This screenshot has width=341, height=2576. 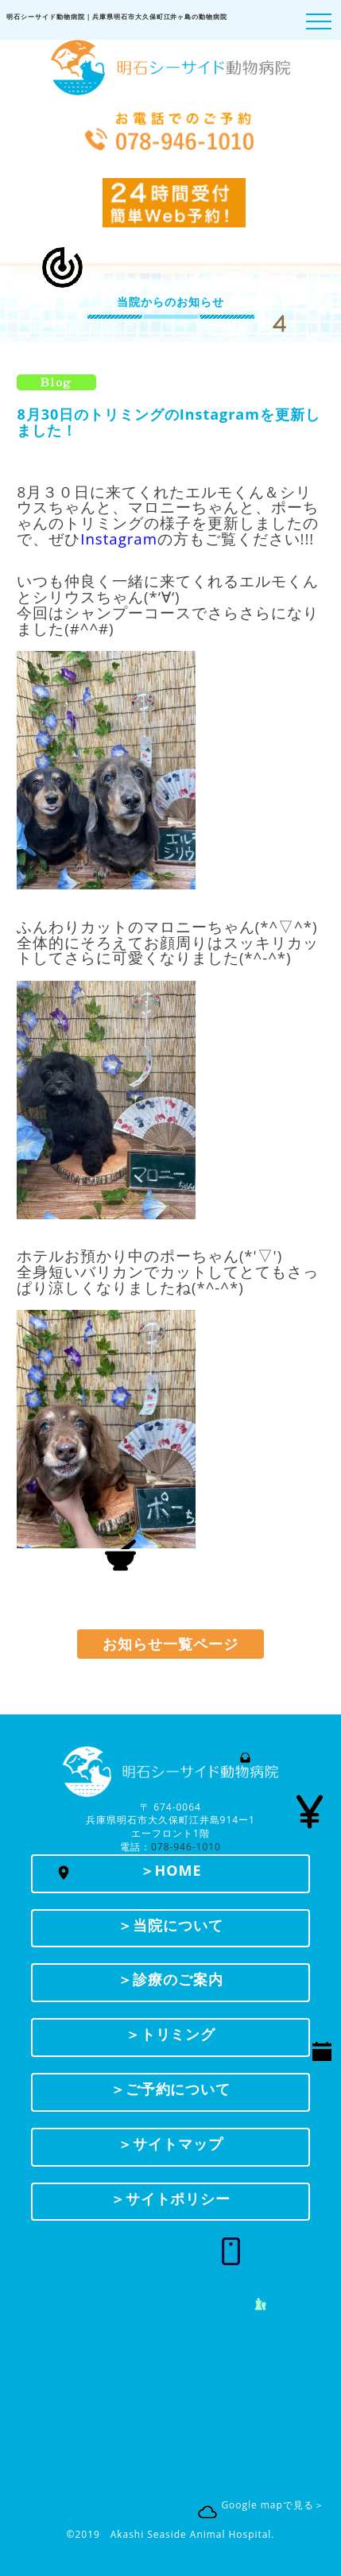 What do you see at coordinates (62, 267) in the screenshot?
I see `track changes or revisions in a document` at bounding box center [62, 267].